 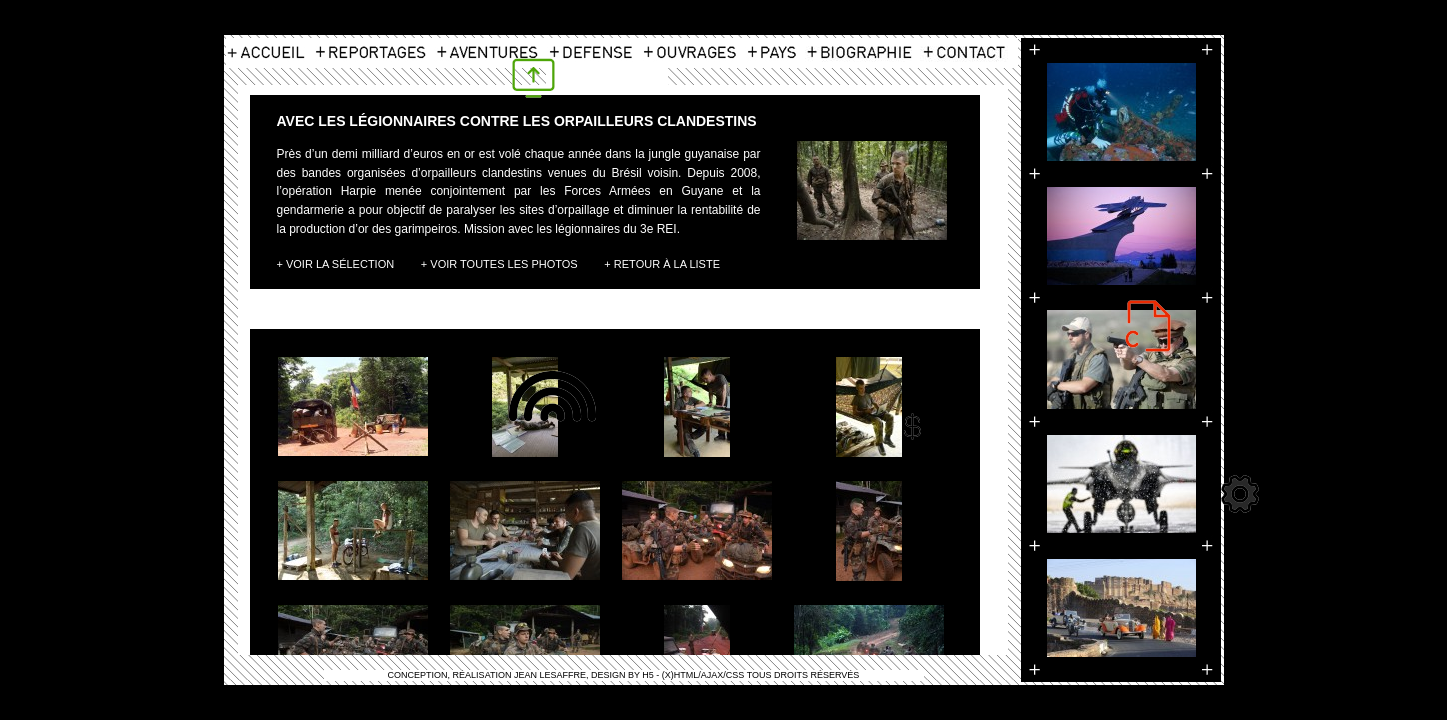 What do you see at coordinates (533, 76) in the screenshot?
I see `upload file to display or screen` at bounding box center [533, 76].